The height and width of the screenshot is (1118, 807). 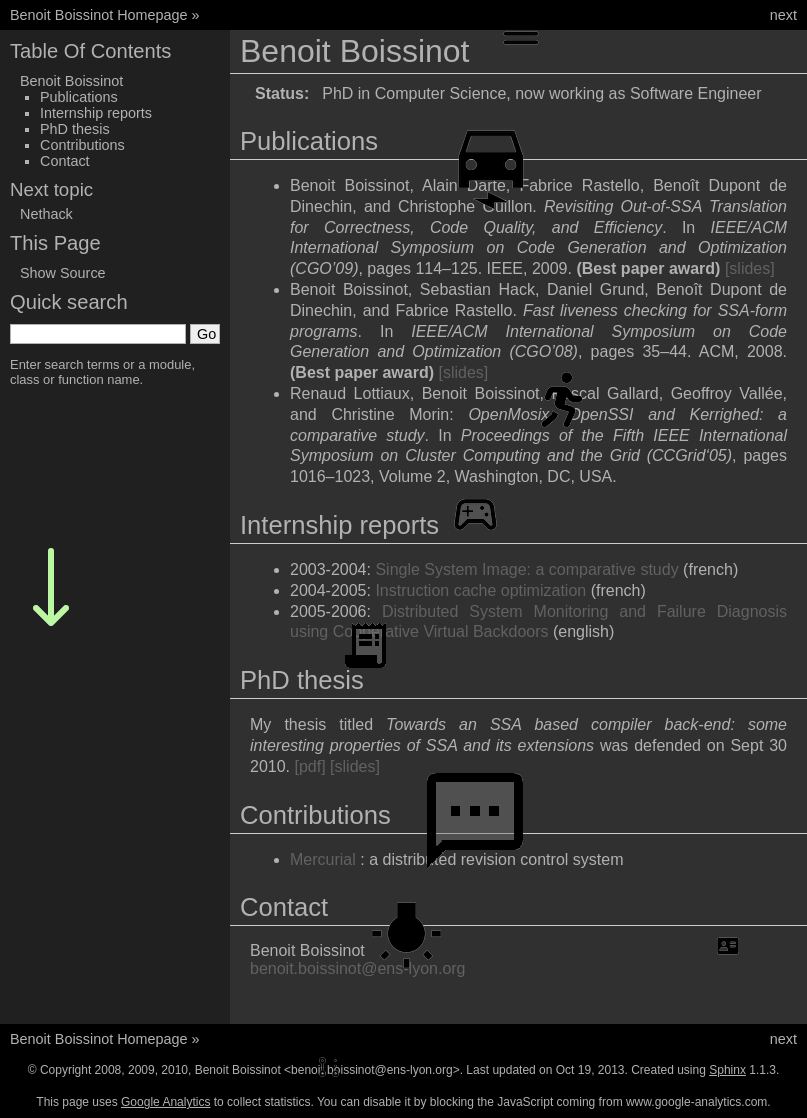 I want to click on adjust incandescent light settings, so click(x=406, y=933).